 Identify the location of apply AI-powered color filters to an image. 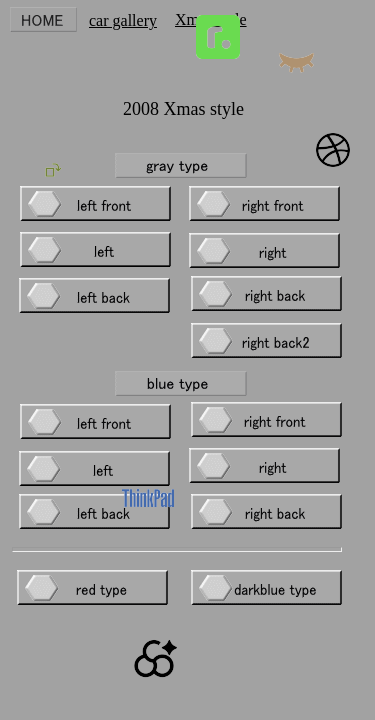
(154, 661).